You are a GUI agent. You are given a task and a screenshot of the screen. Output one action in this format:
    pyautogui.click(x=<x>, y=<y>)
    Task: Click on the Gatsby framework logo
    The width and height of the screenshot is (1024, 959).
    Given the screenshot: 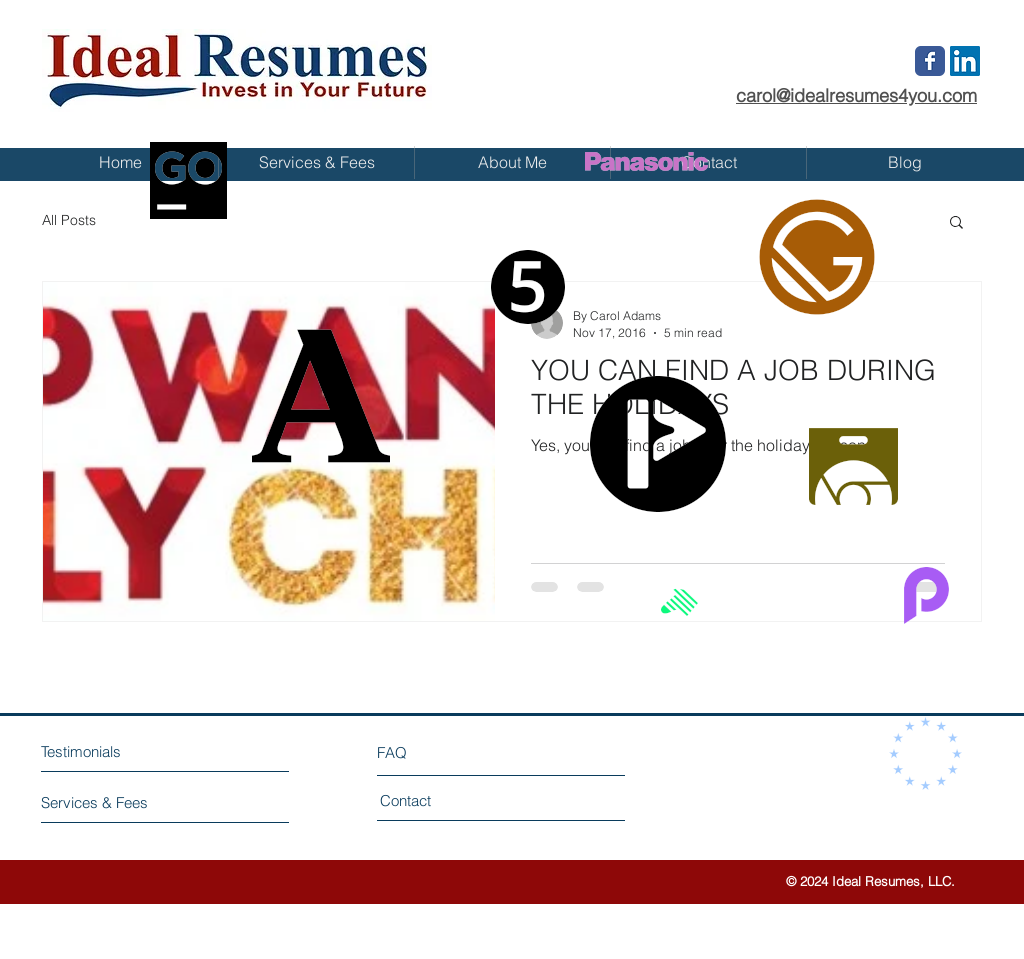 What is the action you would take?
    pyautogui.click(x=817, y=257)
    